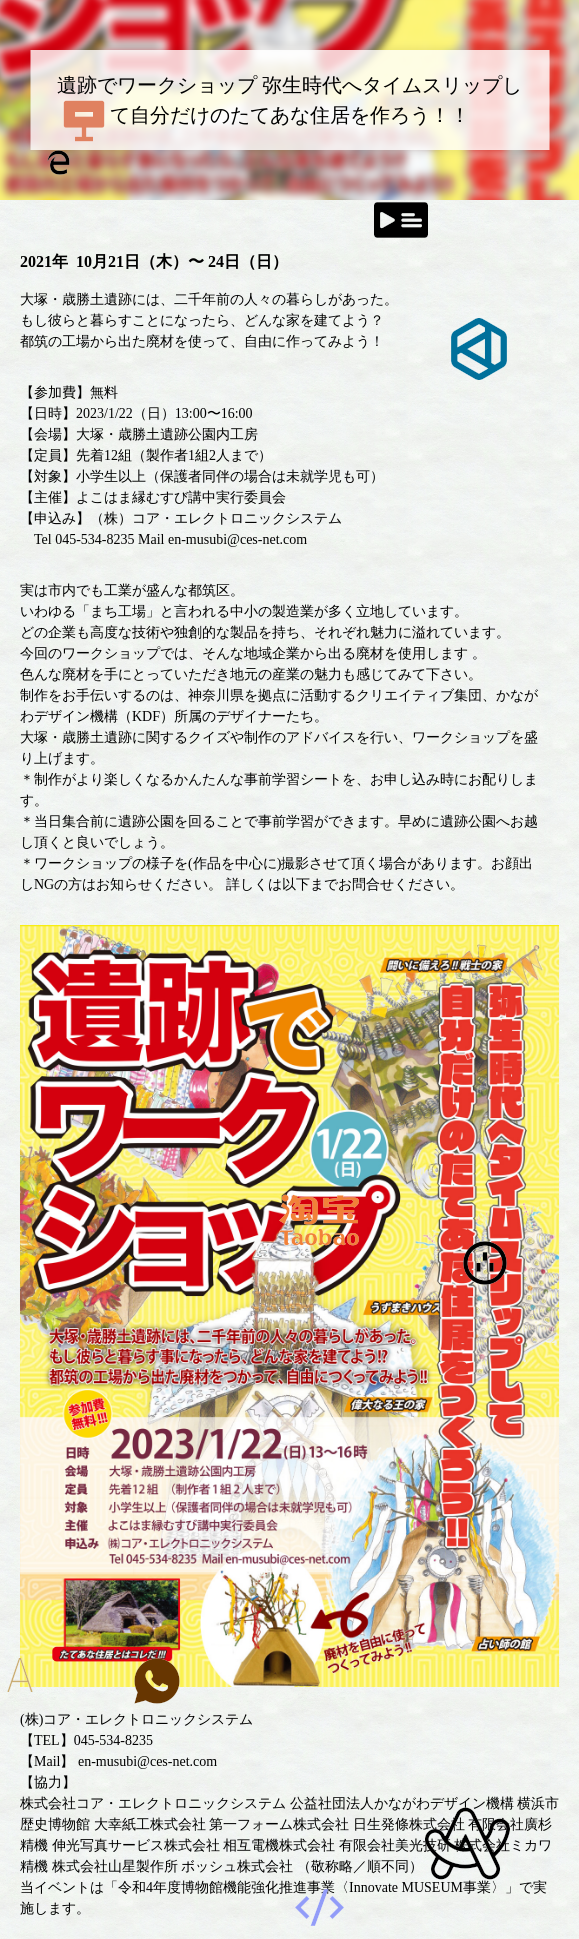 The height and width of the screenshot is (1939, 579). I want to click on A-Frame VR framework logo, so click(20, 1675).